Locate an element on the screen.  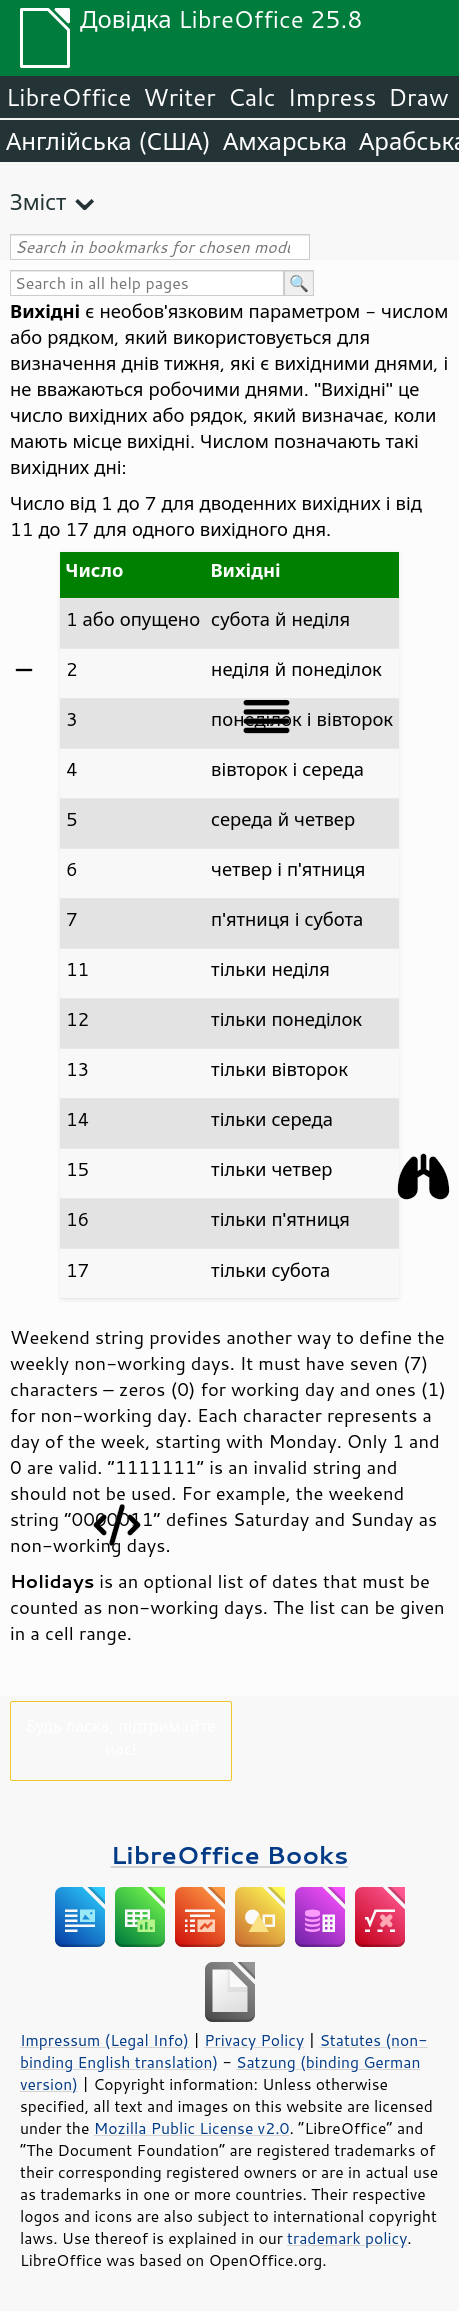
justify text alignment is located at coordinates (266, 717).